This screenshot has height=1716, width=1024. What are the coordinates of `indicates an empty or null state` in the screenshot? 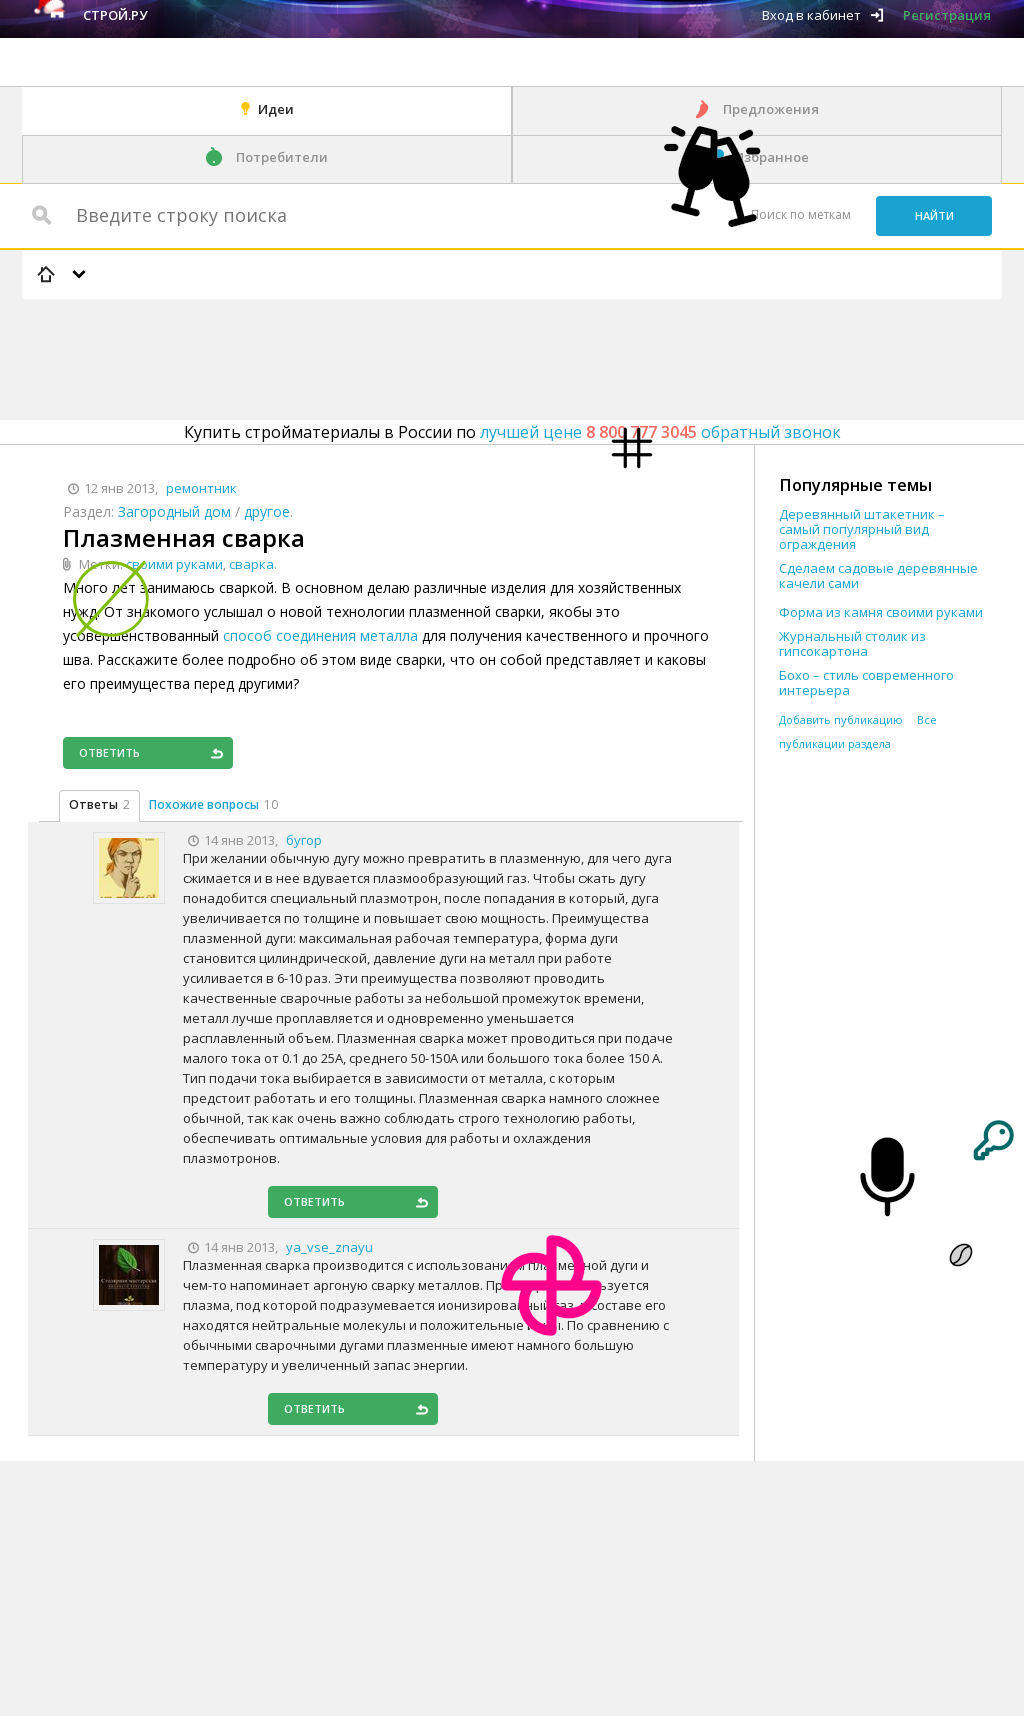 It's located at (111, 599).